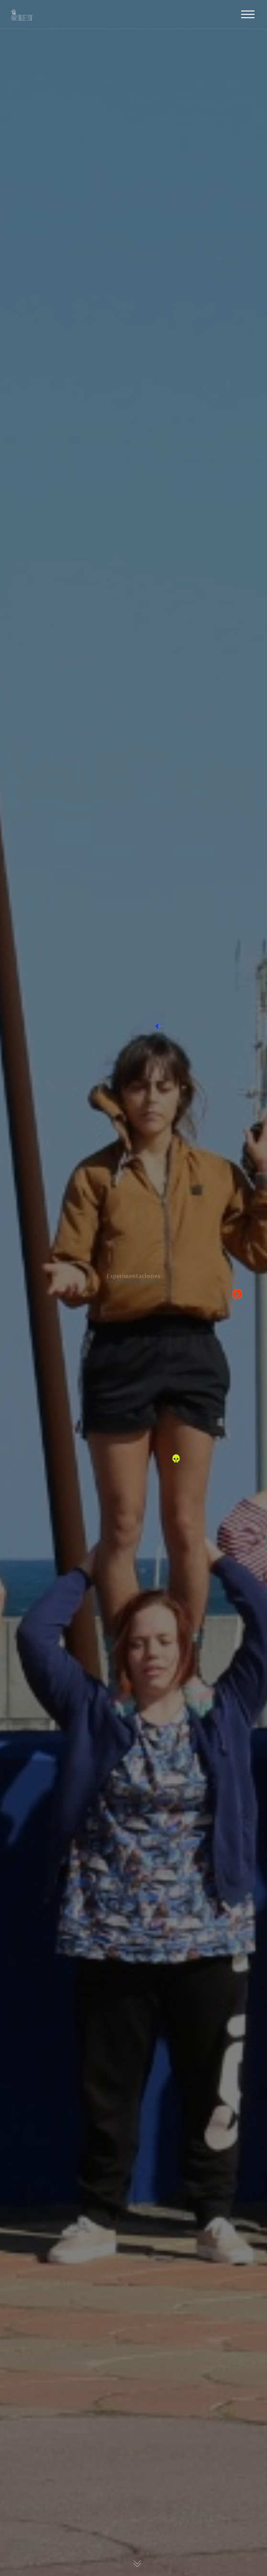  What do you see at coordinates (159, 1026) in the screenshot?
I see `go back to the previous screen` at bounding box center [159, 1026].